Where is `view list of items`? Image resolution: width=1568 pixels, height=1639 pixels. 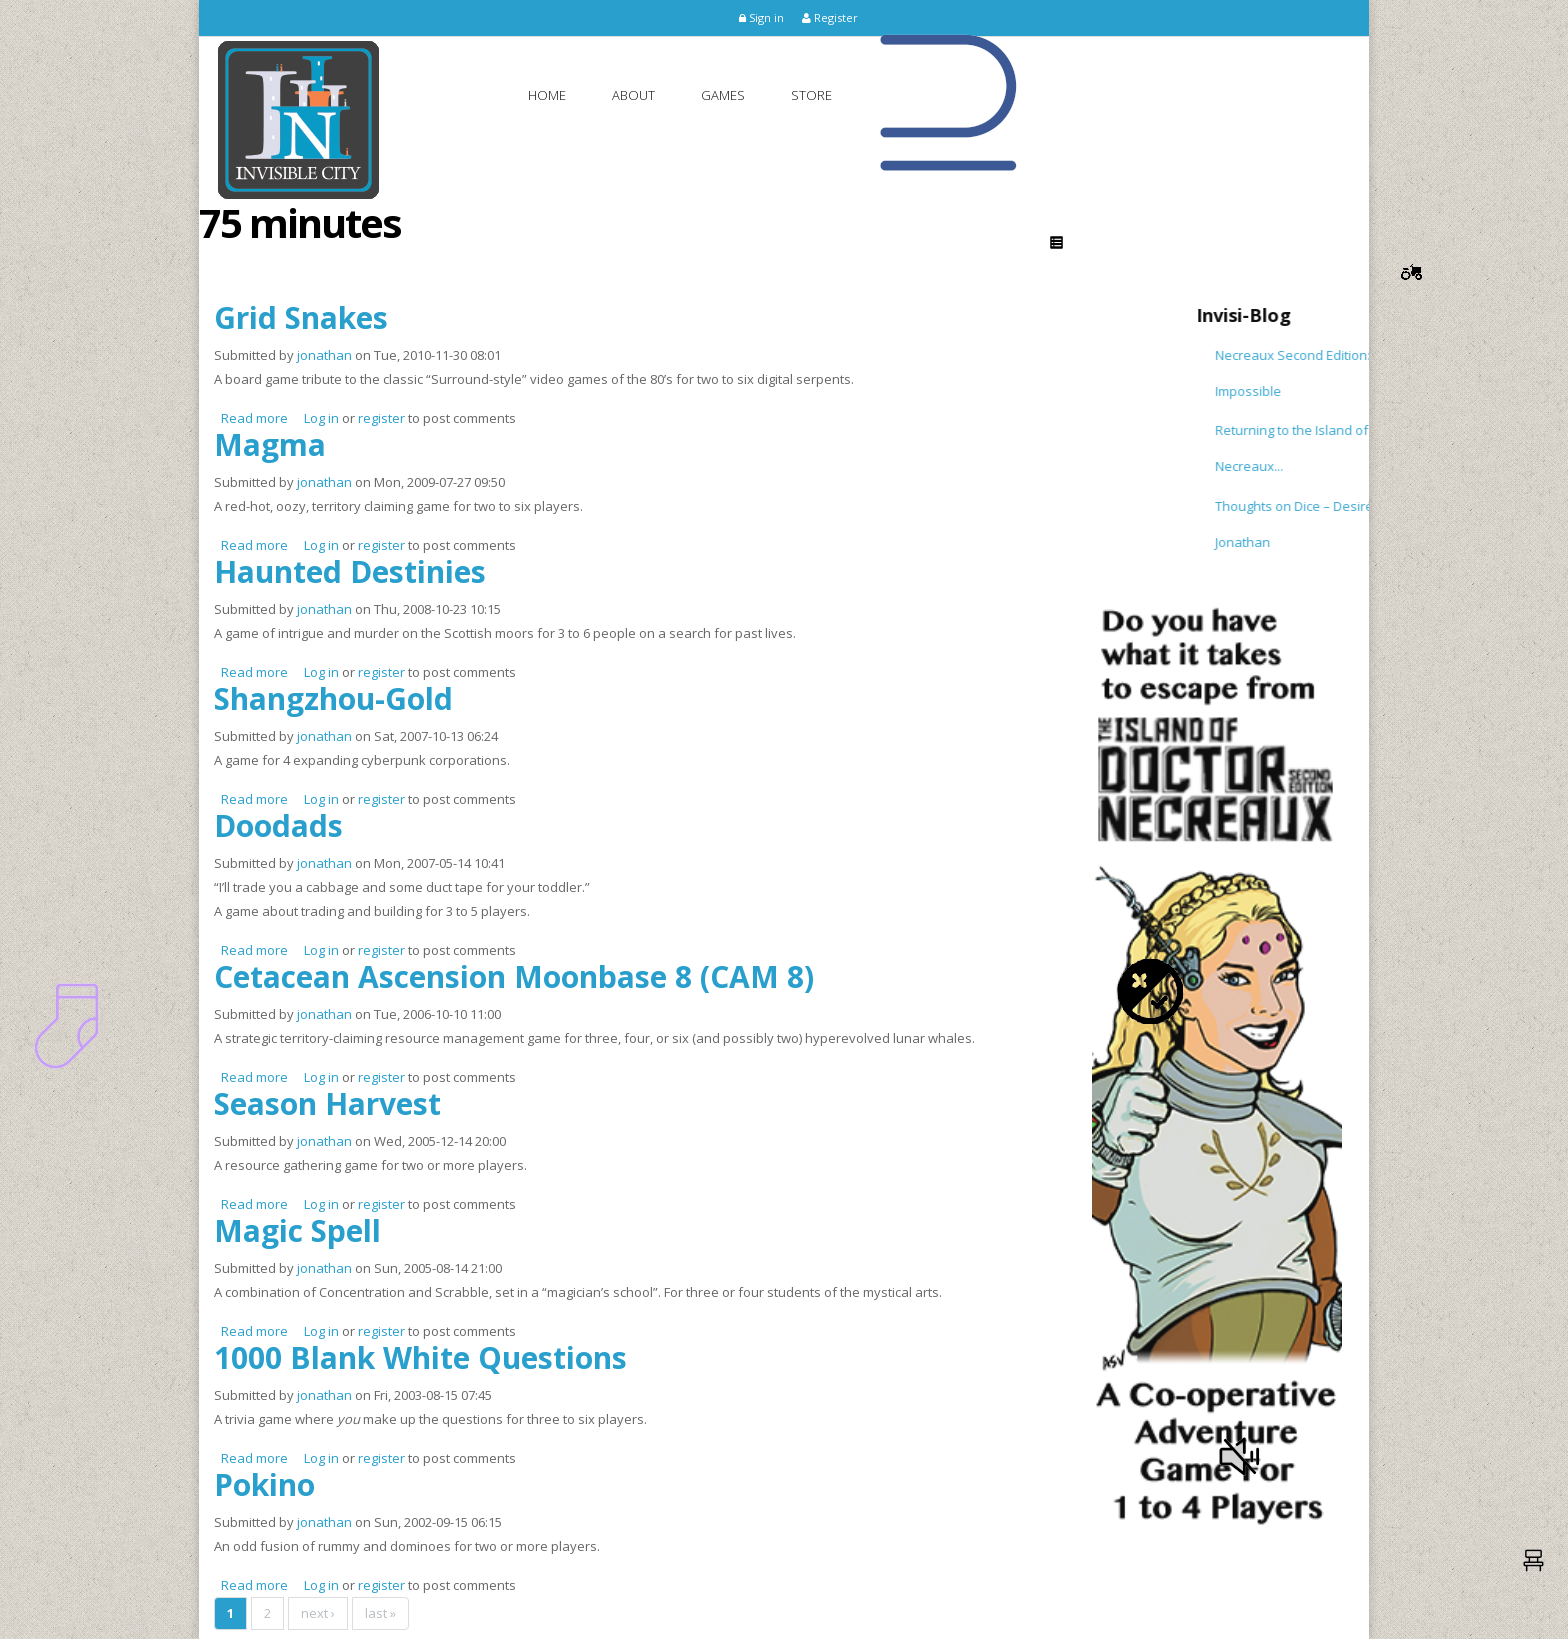 view list of items is located at coordinates (1056, 242).